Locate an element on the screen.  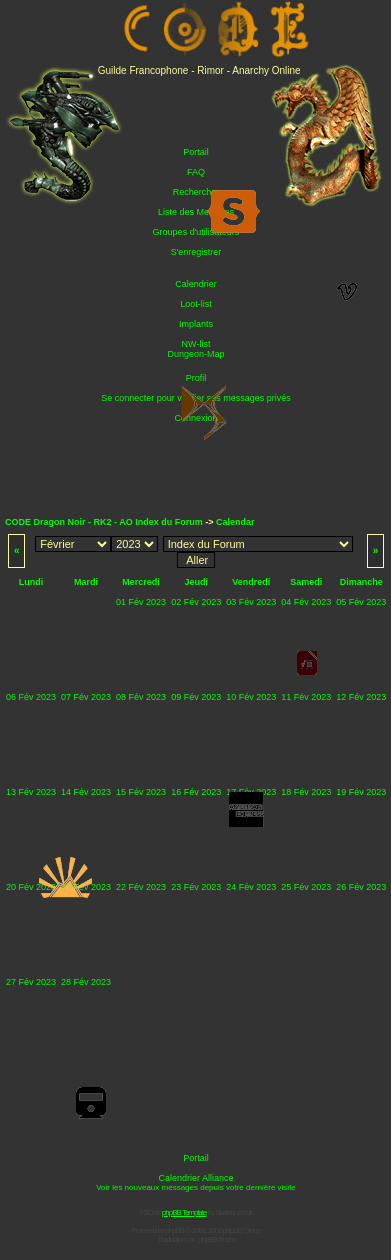
open vimeo app is located at coordinates (347, 291).